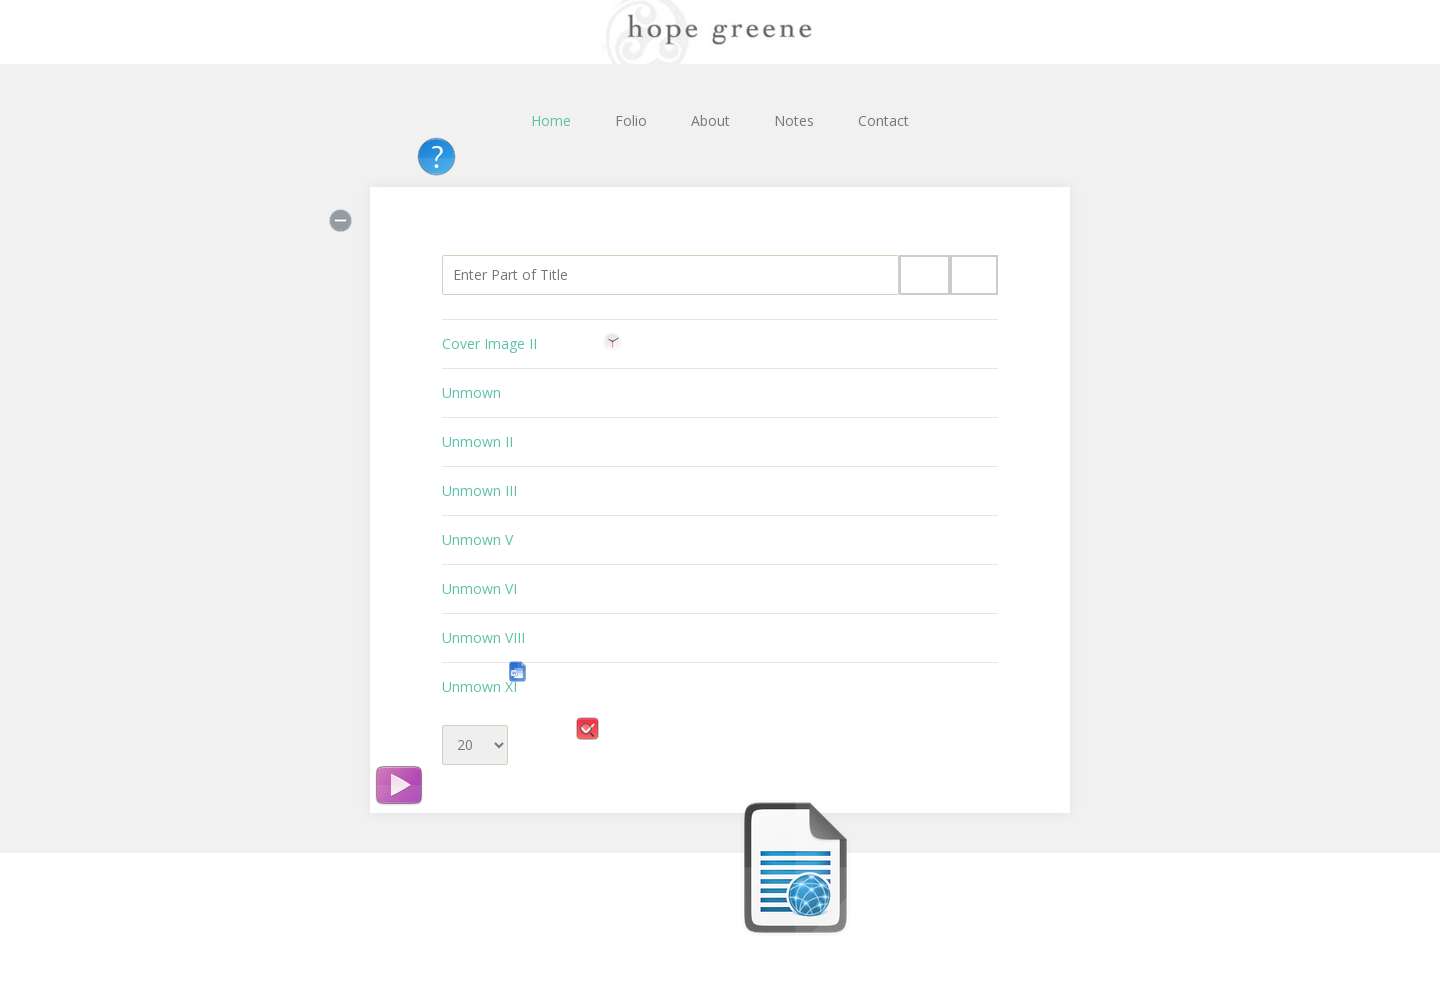 The height and width of the screenshot is (994, 1440). Describe the element at coordinates (436, 156) in the screenshot. I see `open help or support documentation` at that location.